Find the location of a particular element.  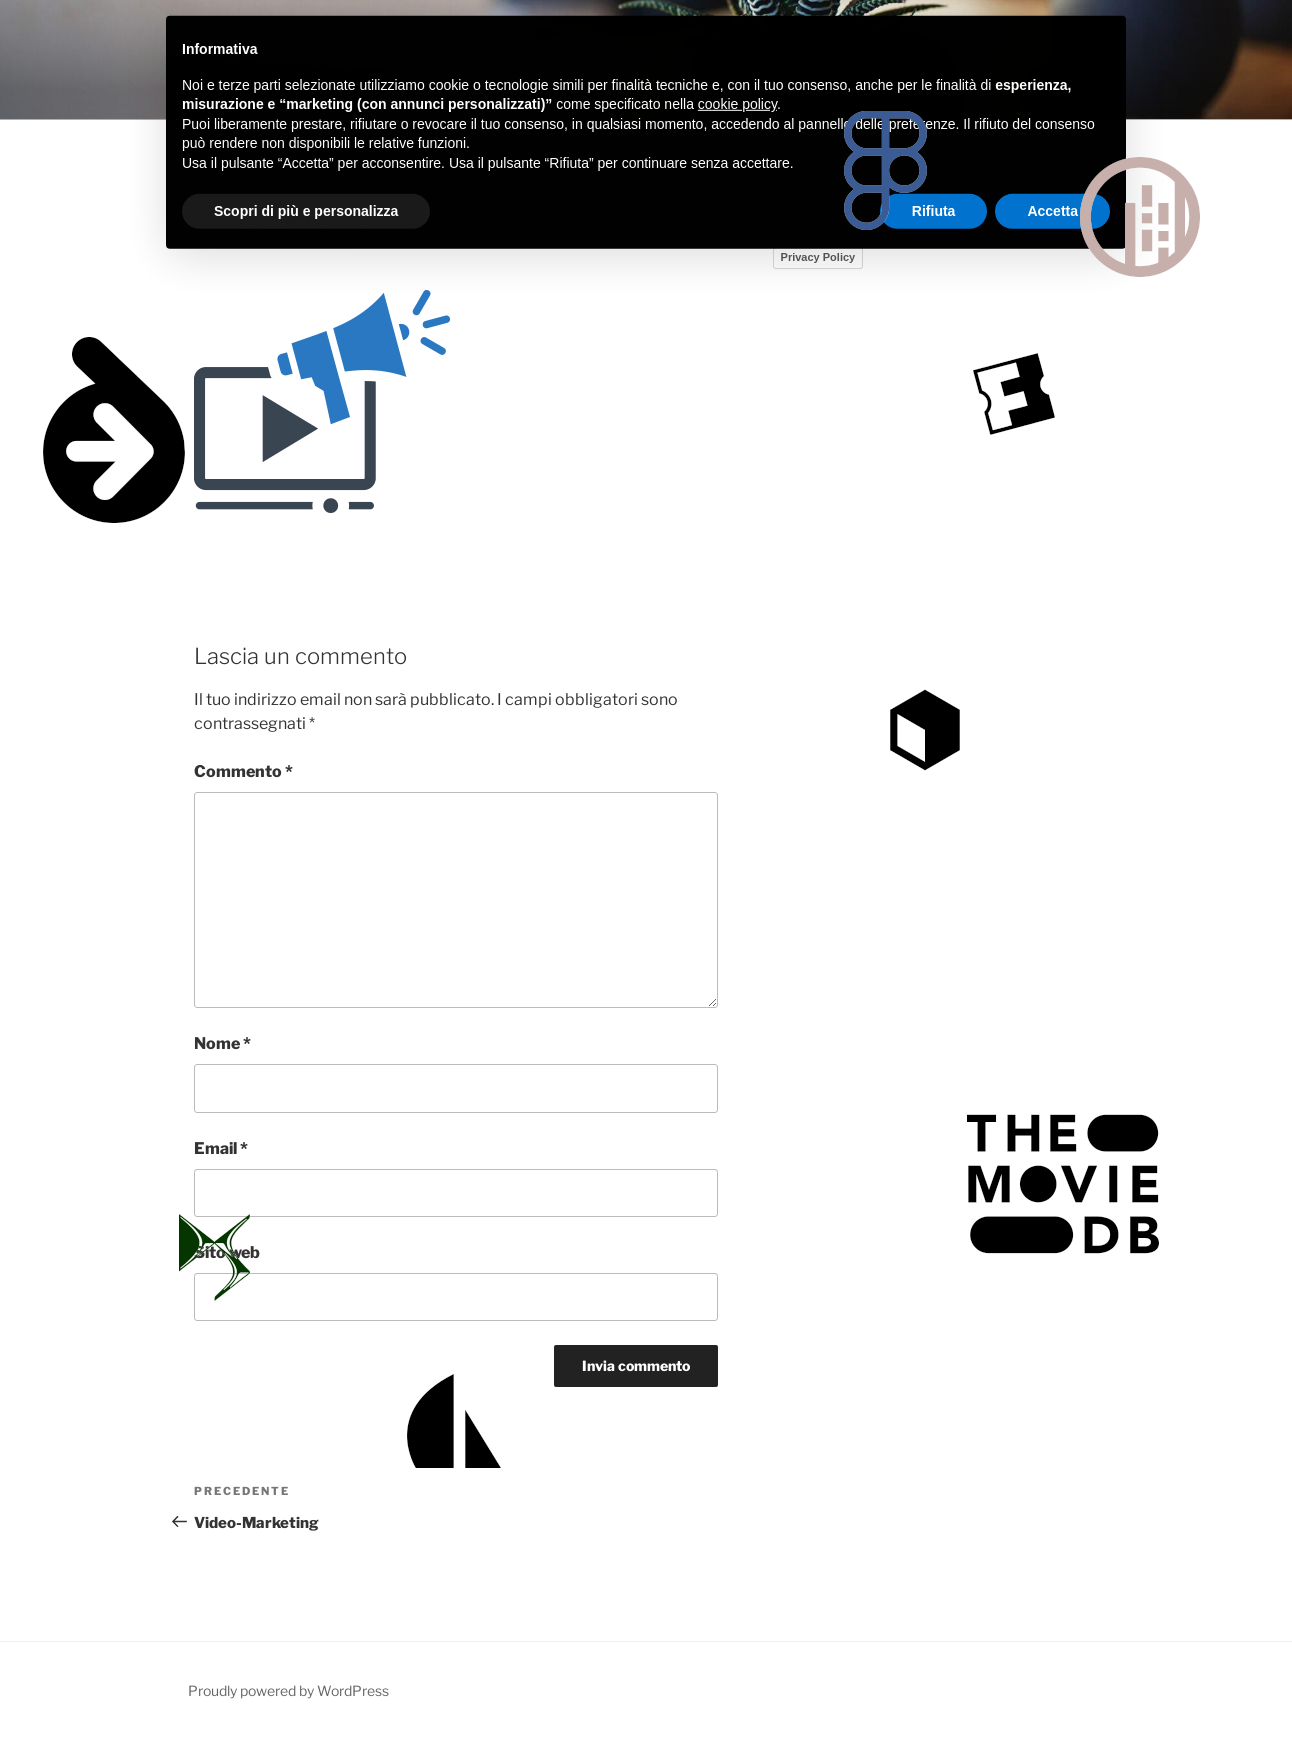

sails.js framework logo is located at coordinates (454, 1421).